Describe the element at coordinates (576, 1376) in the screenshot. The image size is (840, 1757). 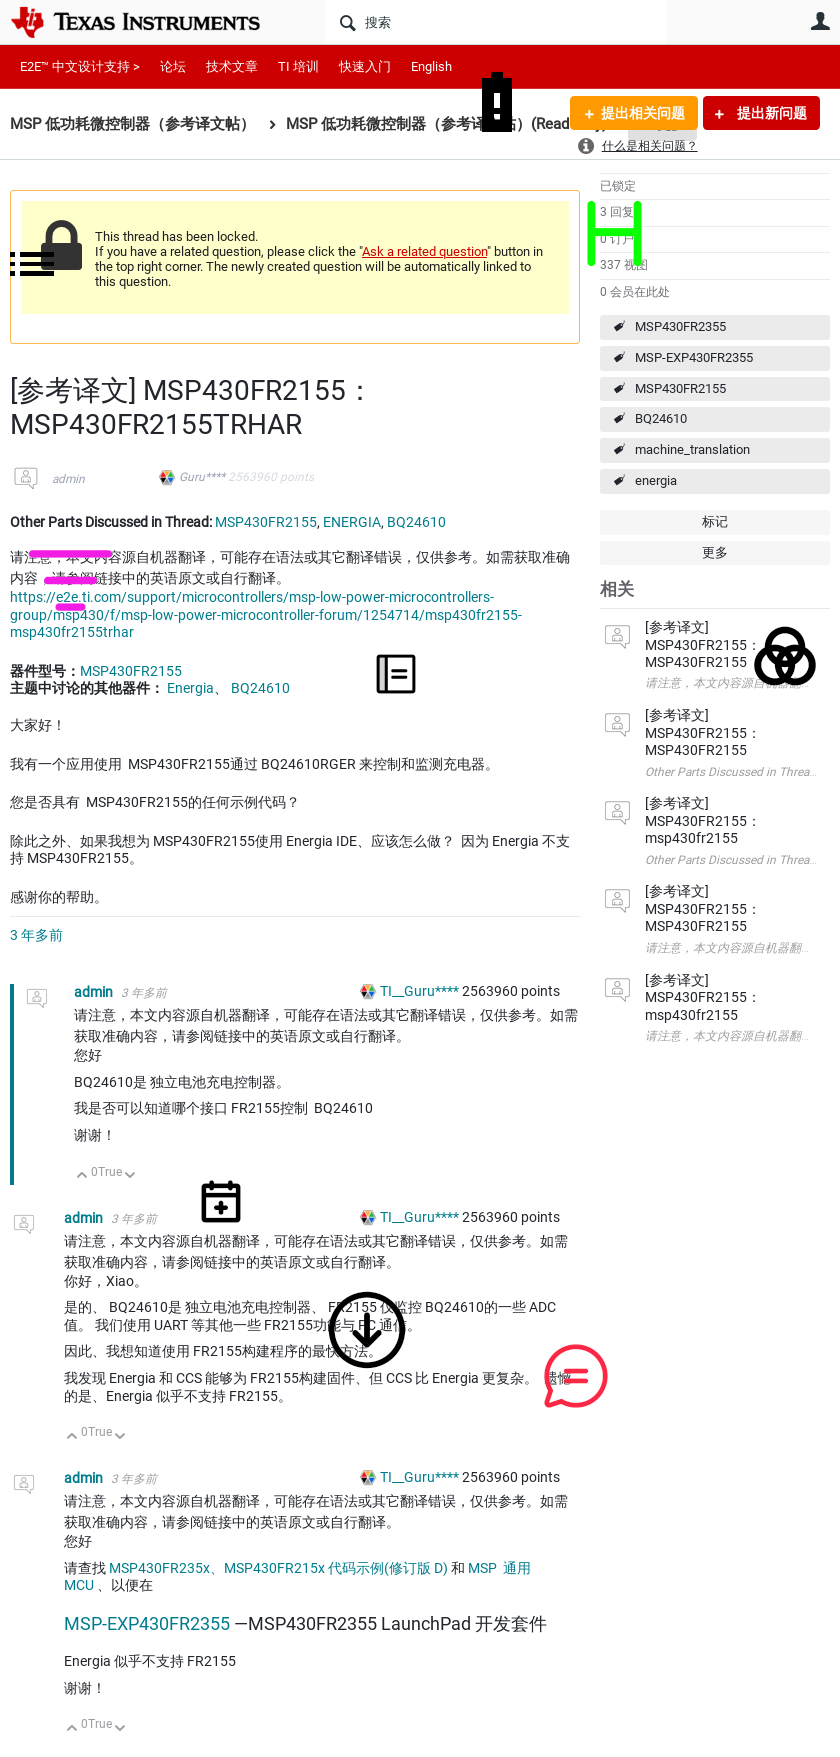
I see `open chat or messaging` at that location.